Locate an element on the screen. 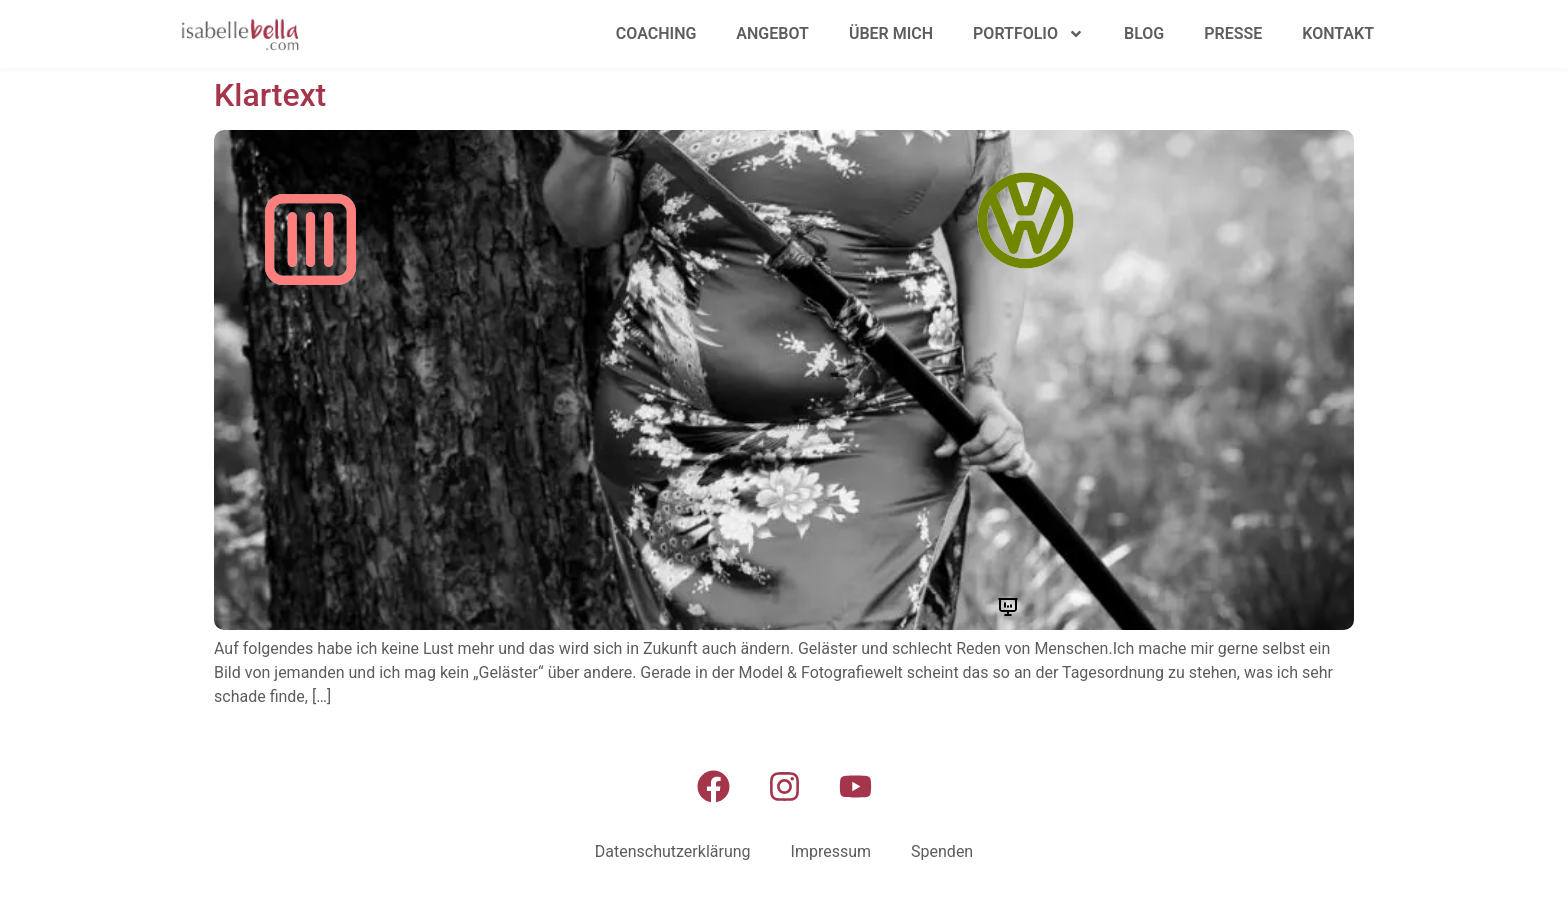 The image size is (1568, 905). laundry care instruction for drip drying is located at coordinates (310, 239).